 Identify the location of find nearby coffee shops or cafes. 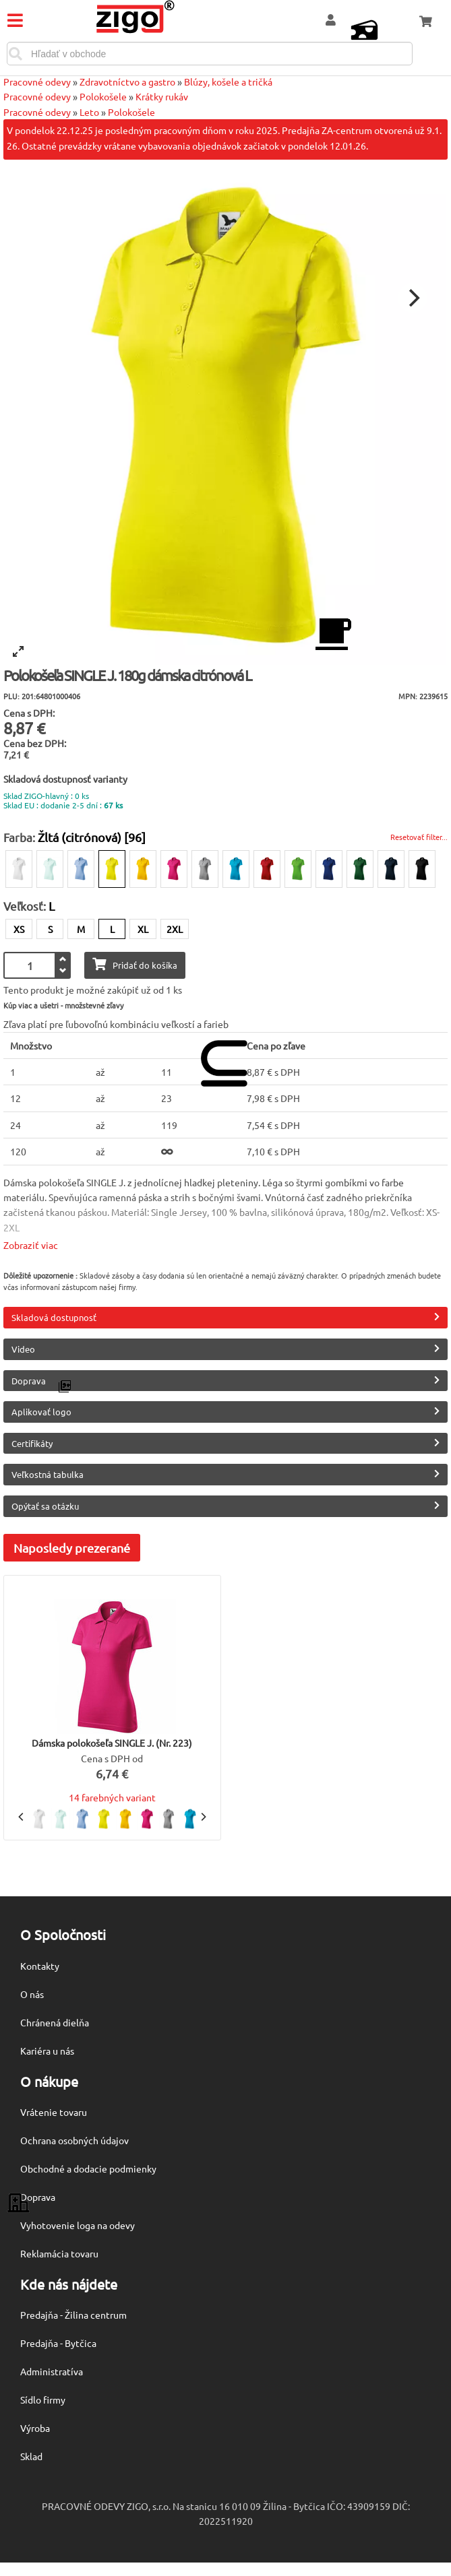
(333, 634).